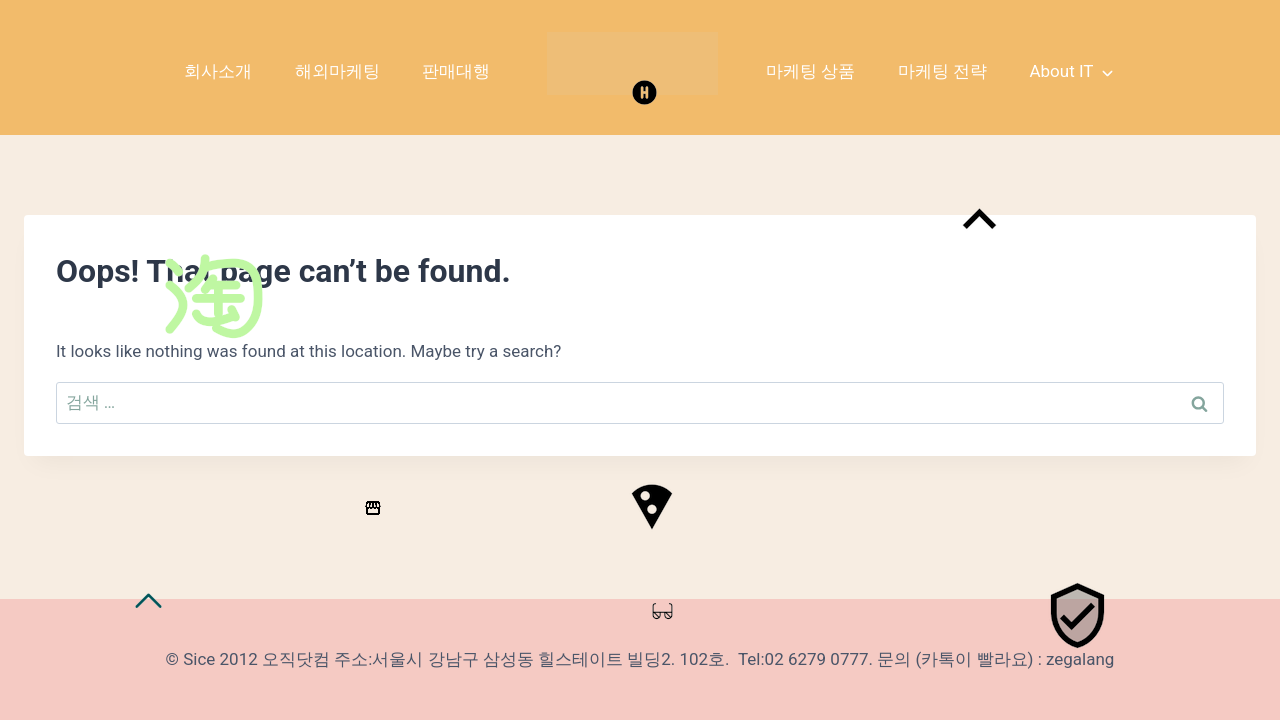 The height and width of the screenshot is (720, 1280). I want to click on browse the online store or marketplace, so click(373, 508).